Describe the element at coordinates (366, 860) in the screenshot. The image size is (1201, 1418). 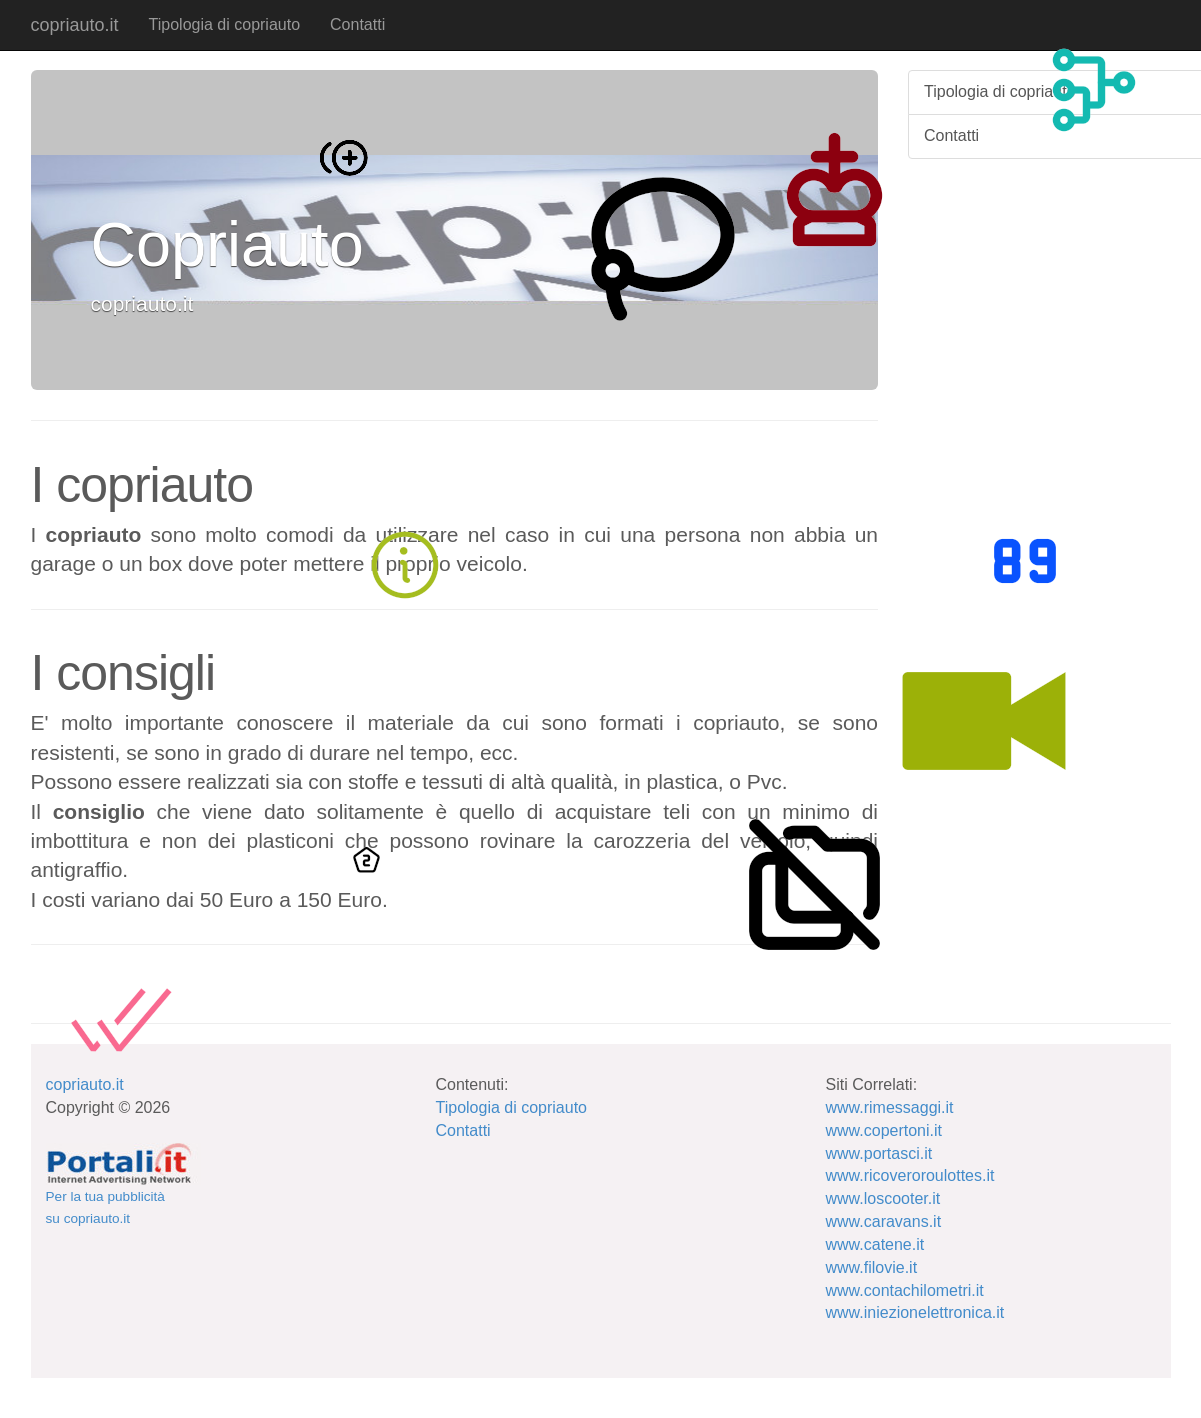
I see `indicates step 2 in a multi-step process` at that location.